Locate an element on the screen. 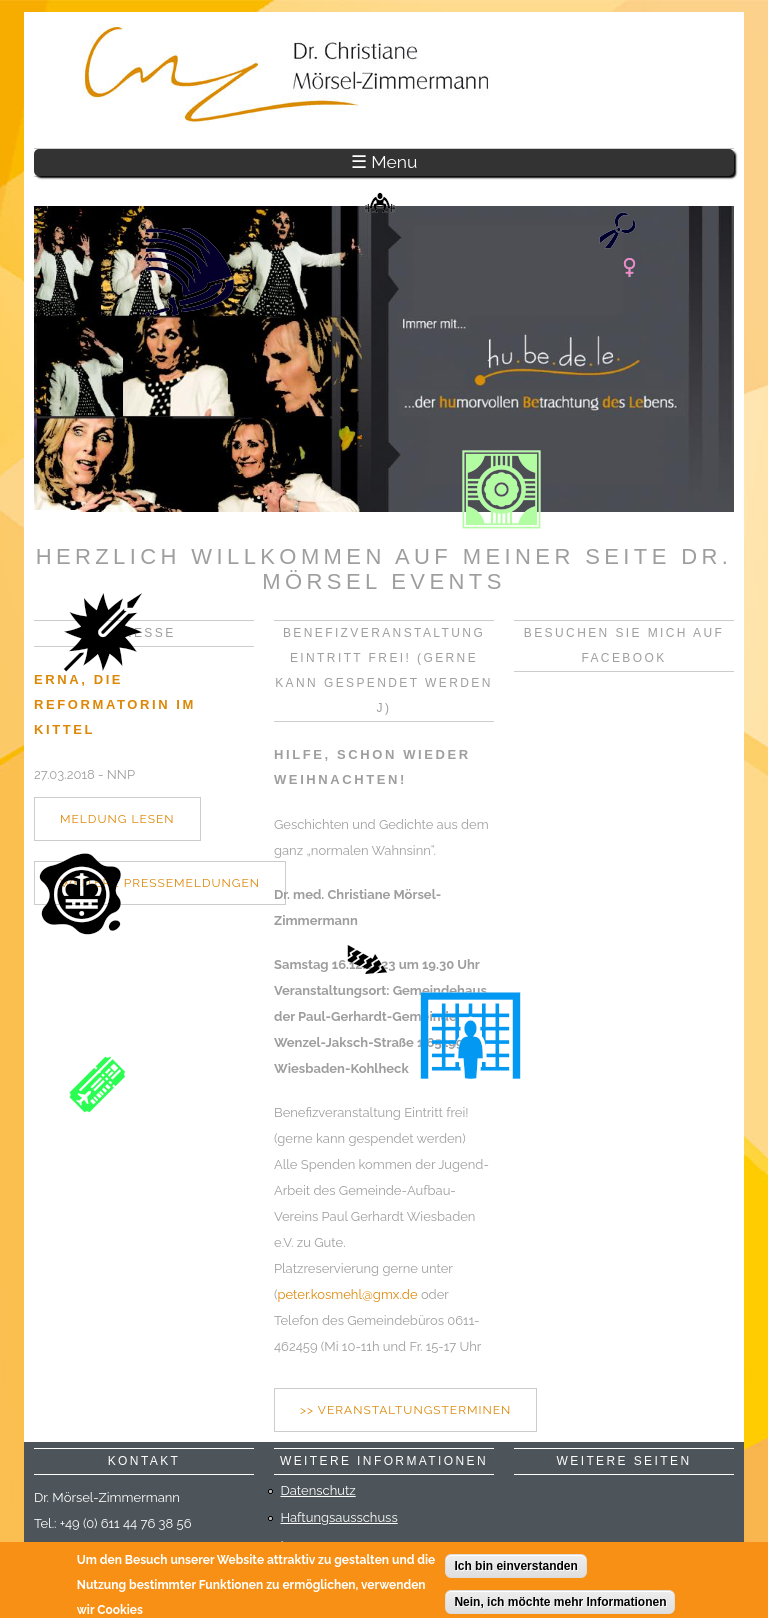  activate blade sweep attack is located at coordinates (189, 272).